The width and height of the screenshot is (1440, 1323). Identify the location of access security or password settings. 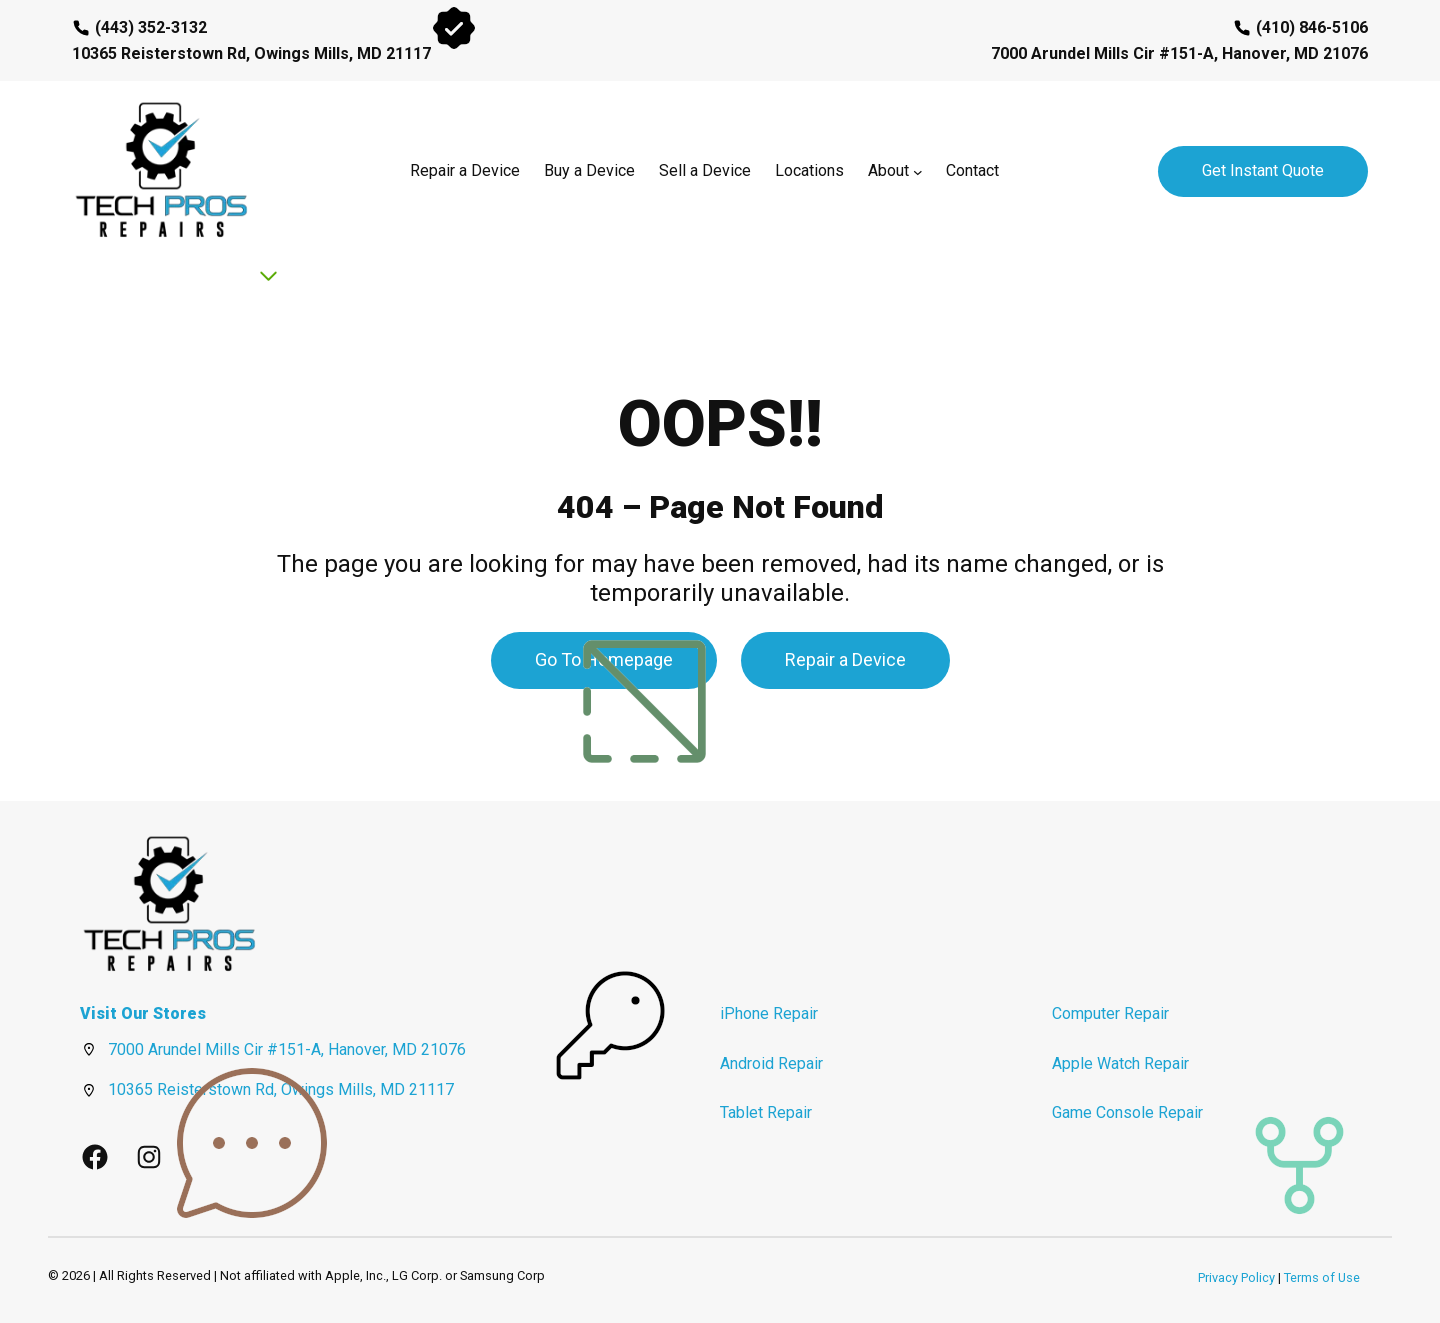
(608, 1027).